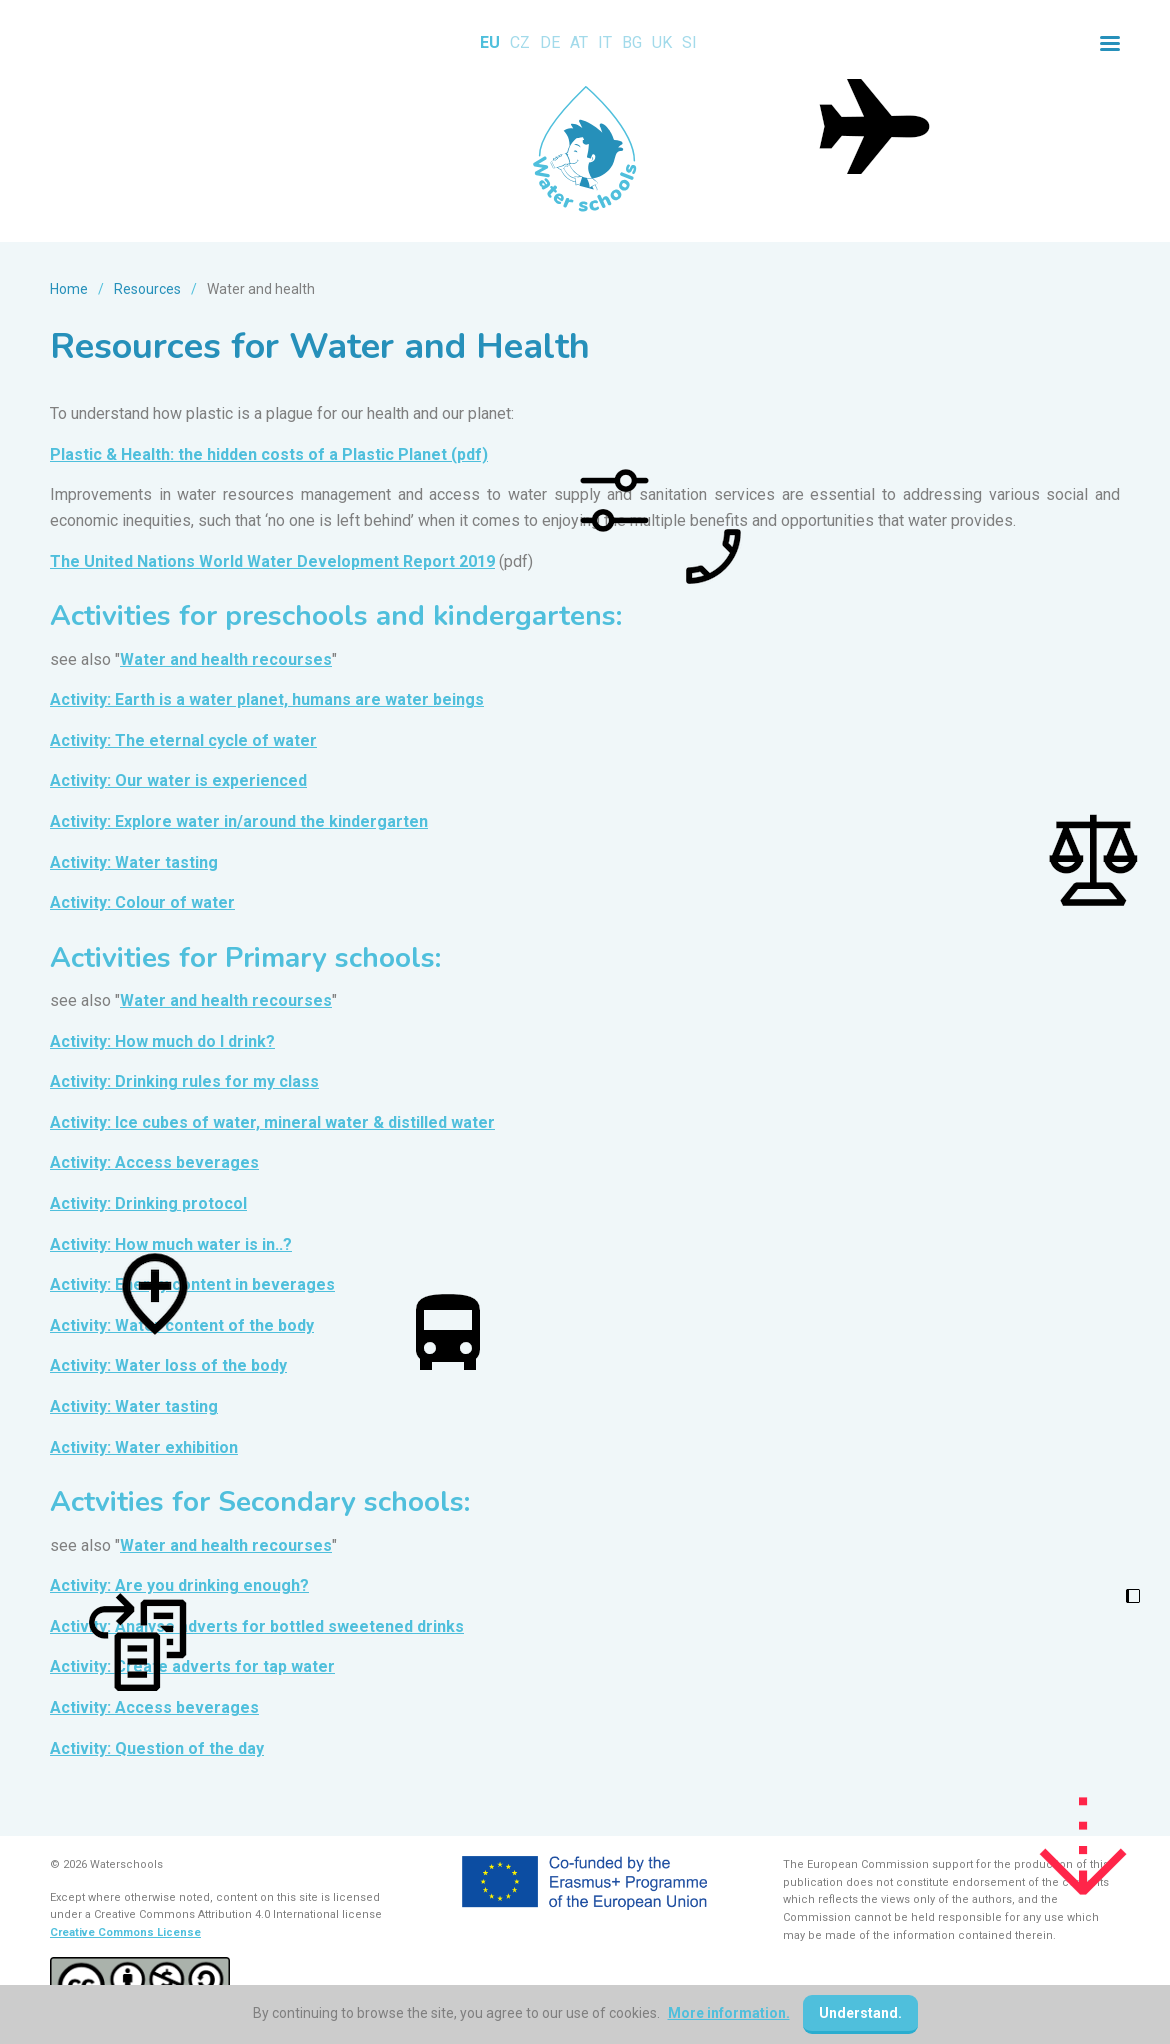 The image size is (1170, 2044). I want to click on open settings or preferences, so click(614, 500).